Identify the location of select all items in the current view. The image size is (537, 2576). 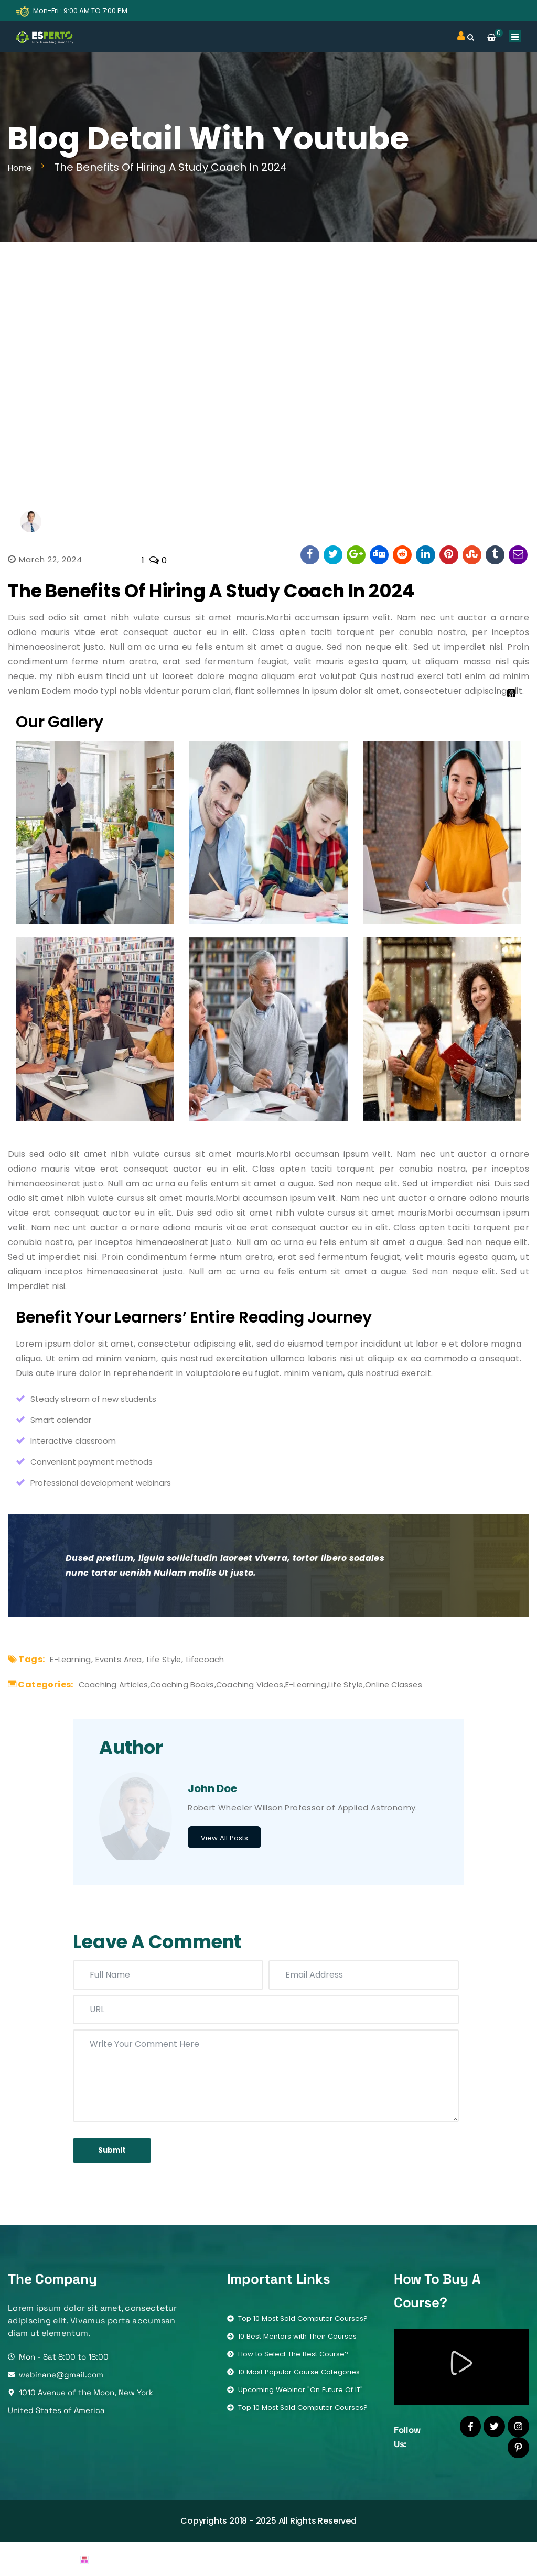
(84, 2560).